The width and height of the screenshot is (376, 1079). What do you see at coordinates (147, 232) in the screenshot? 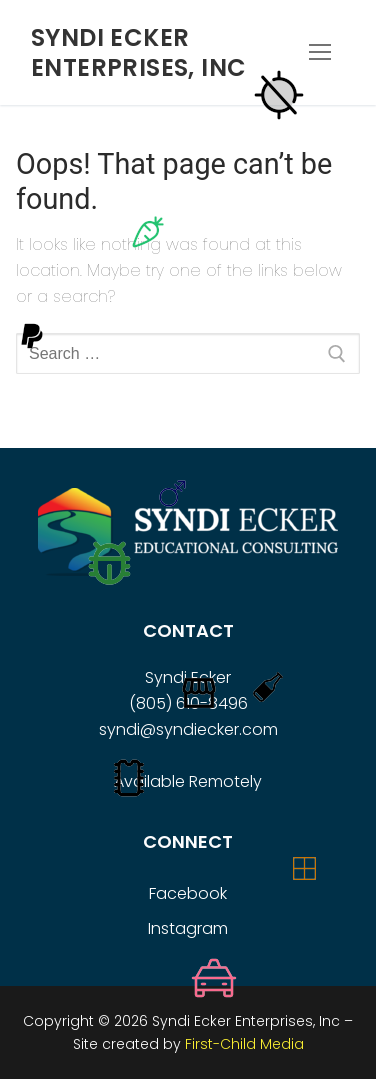
I see `browse vegetable or produce category` at bounding box center [147, 232].